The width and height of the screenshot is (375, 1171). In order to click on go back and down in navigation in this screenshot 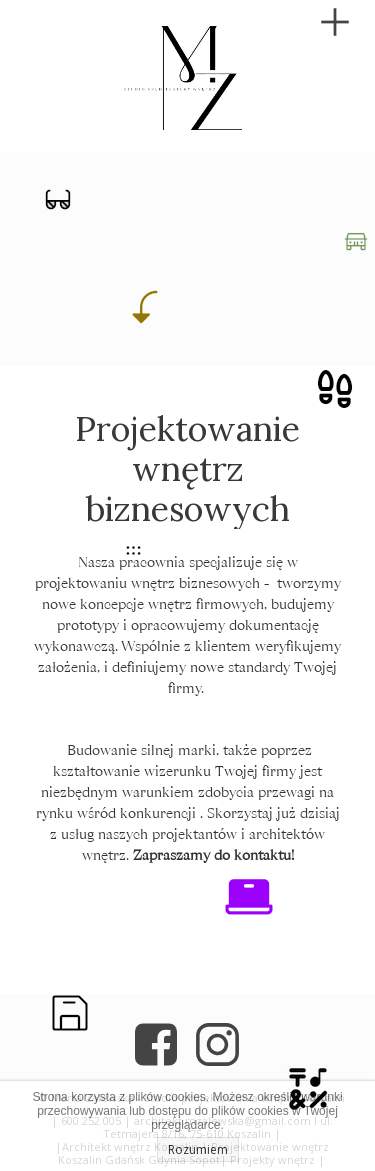, I will do `click(145, 307)`.